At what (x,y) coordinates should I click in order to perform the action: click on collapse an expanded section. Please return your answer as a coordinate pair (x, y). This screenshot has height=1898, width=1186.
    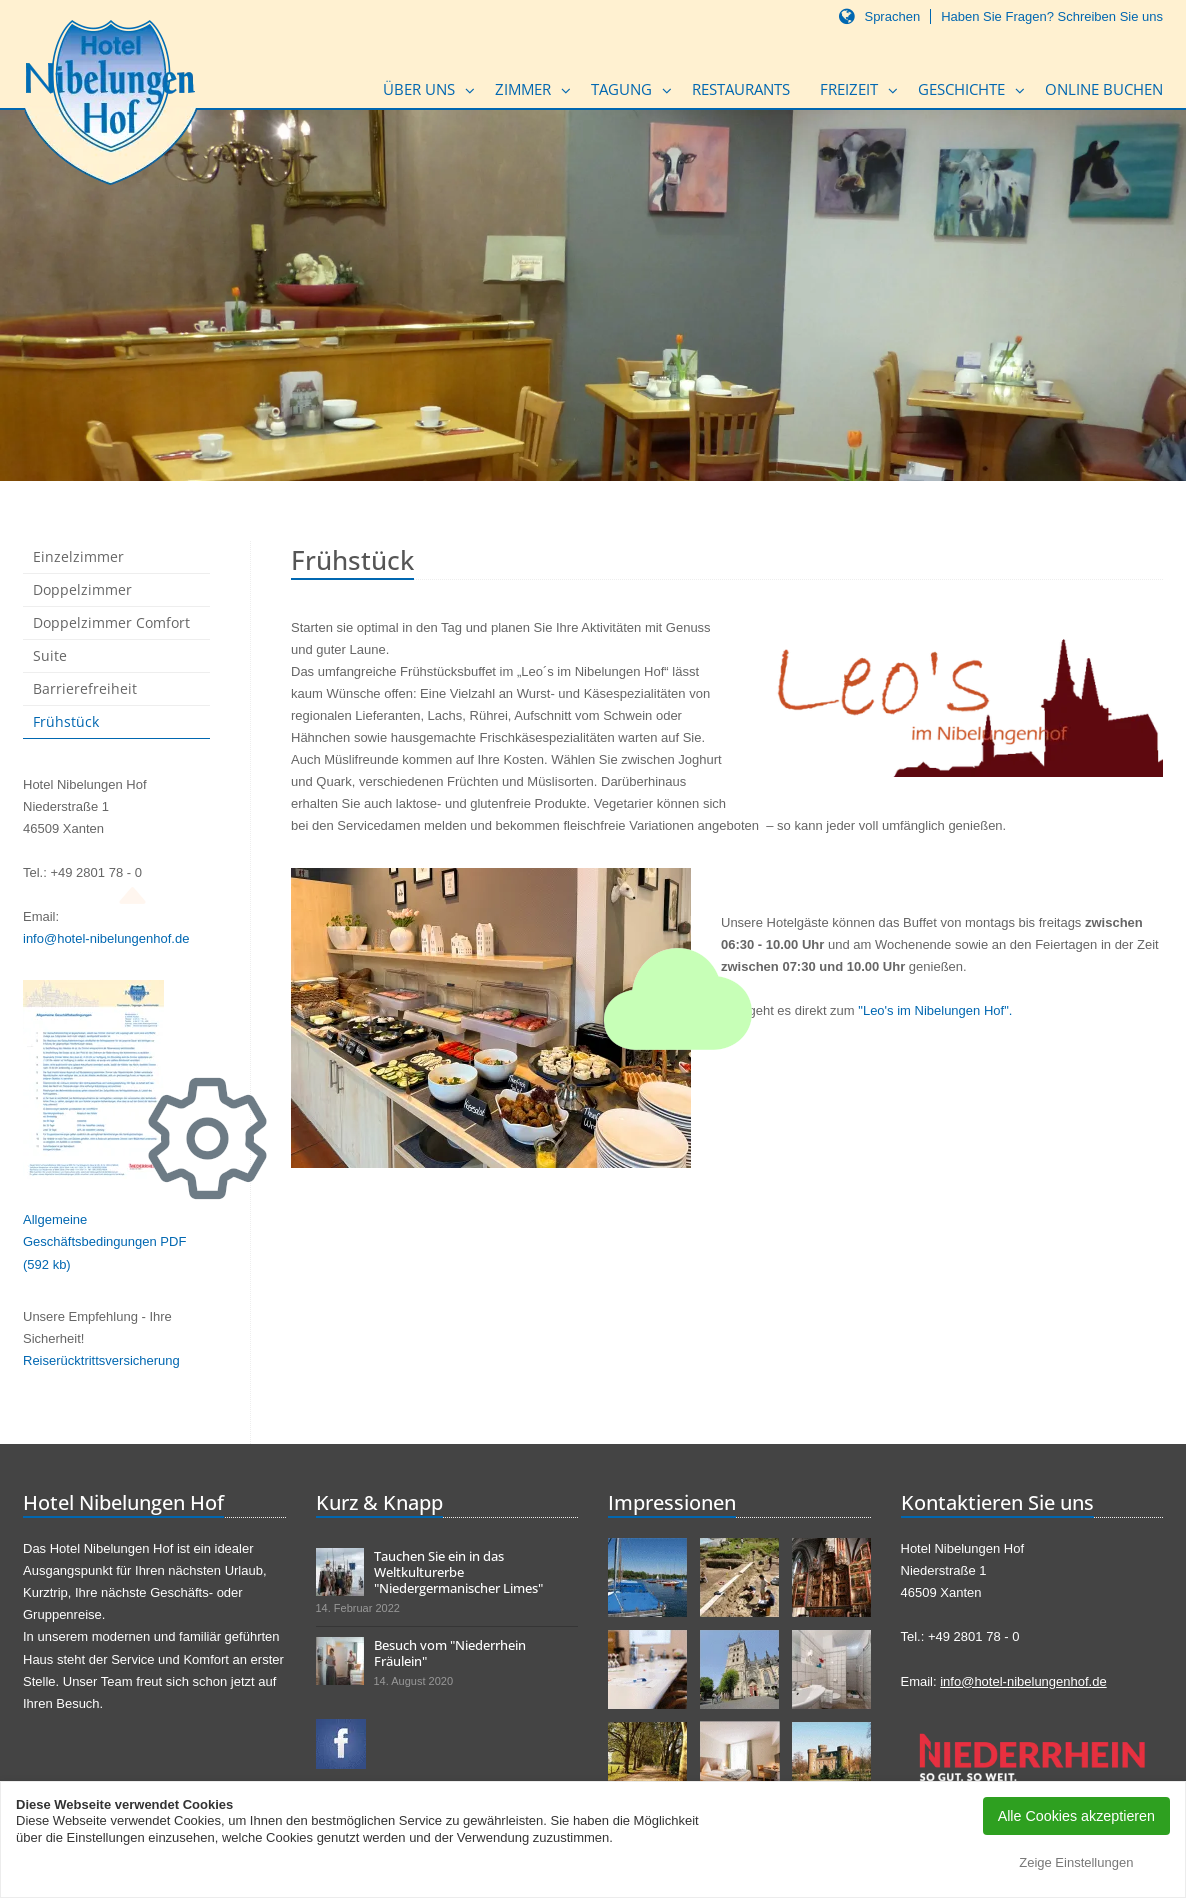
    Looking at the image, I should click on (132, 895).